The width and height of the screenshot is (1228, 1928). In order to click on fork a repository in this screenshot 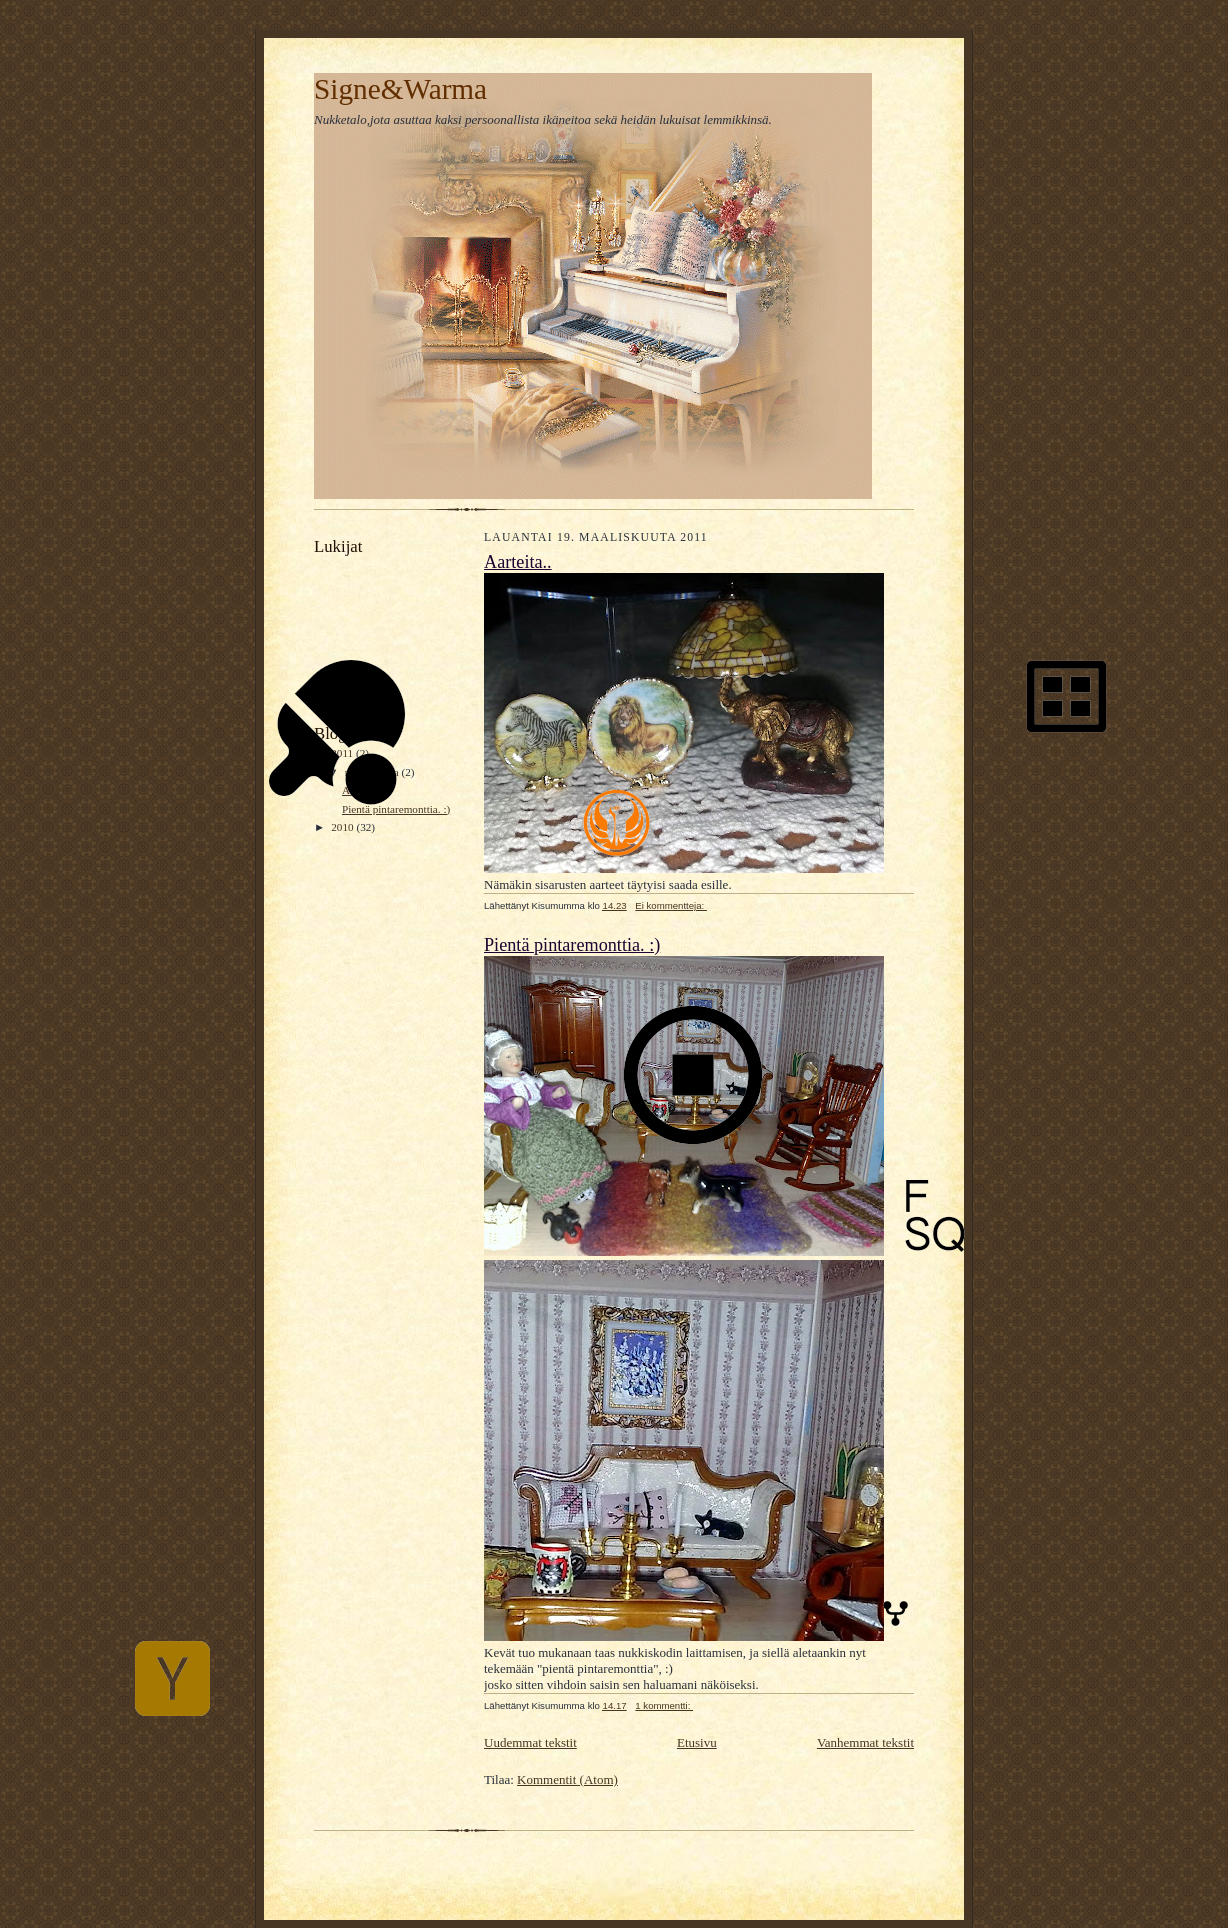, I will do `click(895, 1613)`.